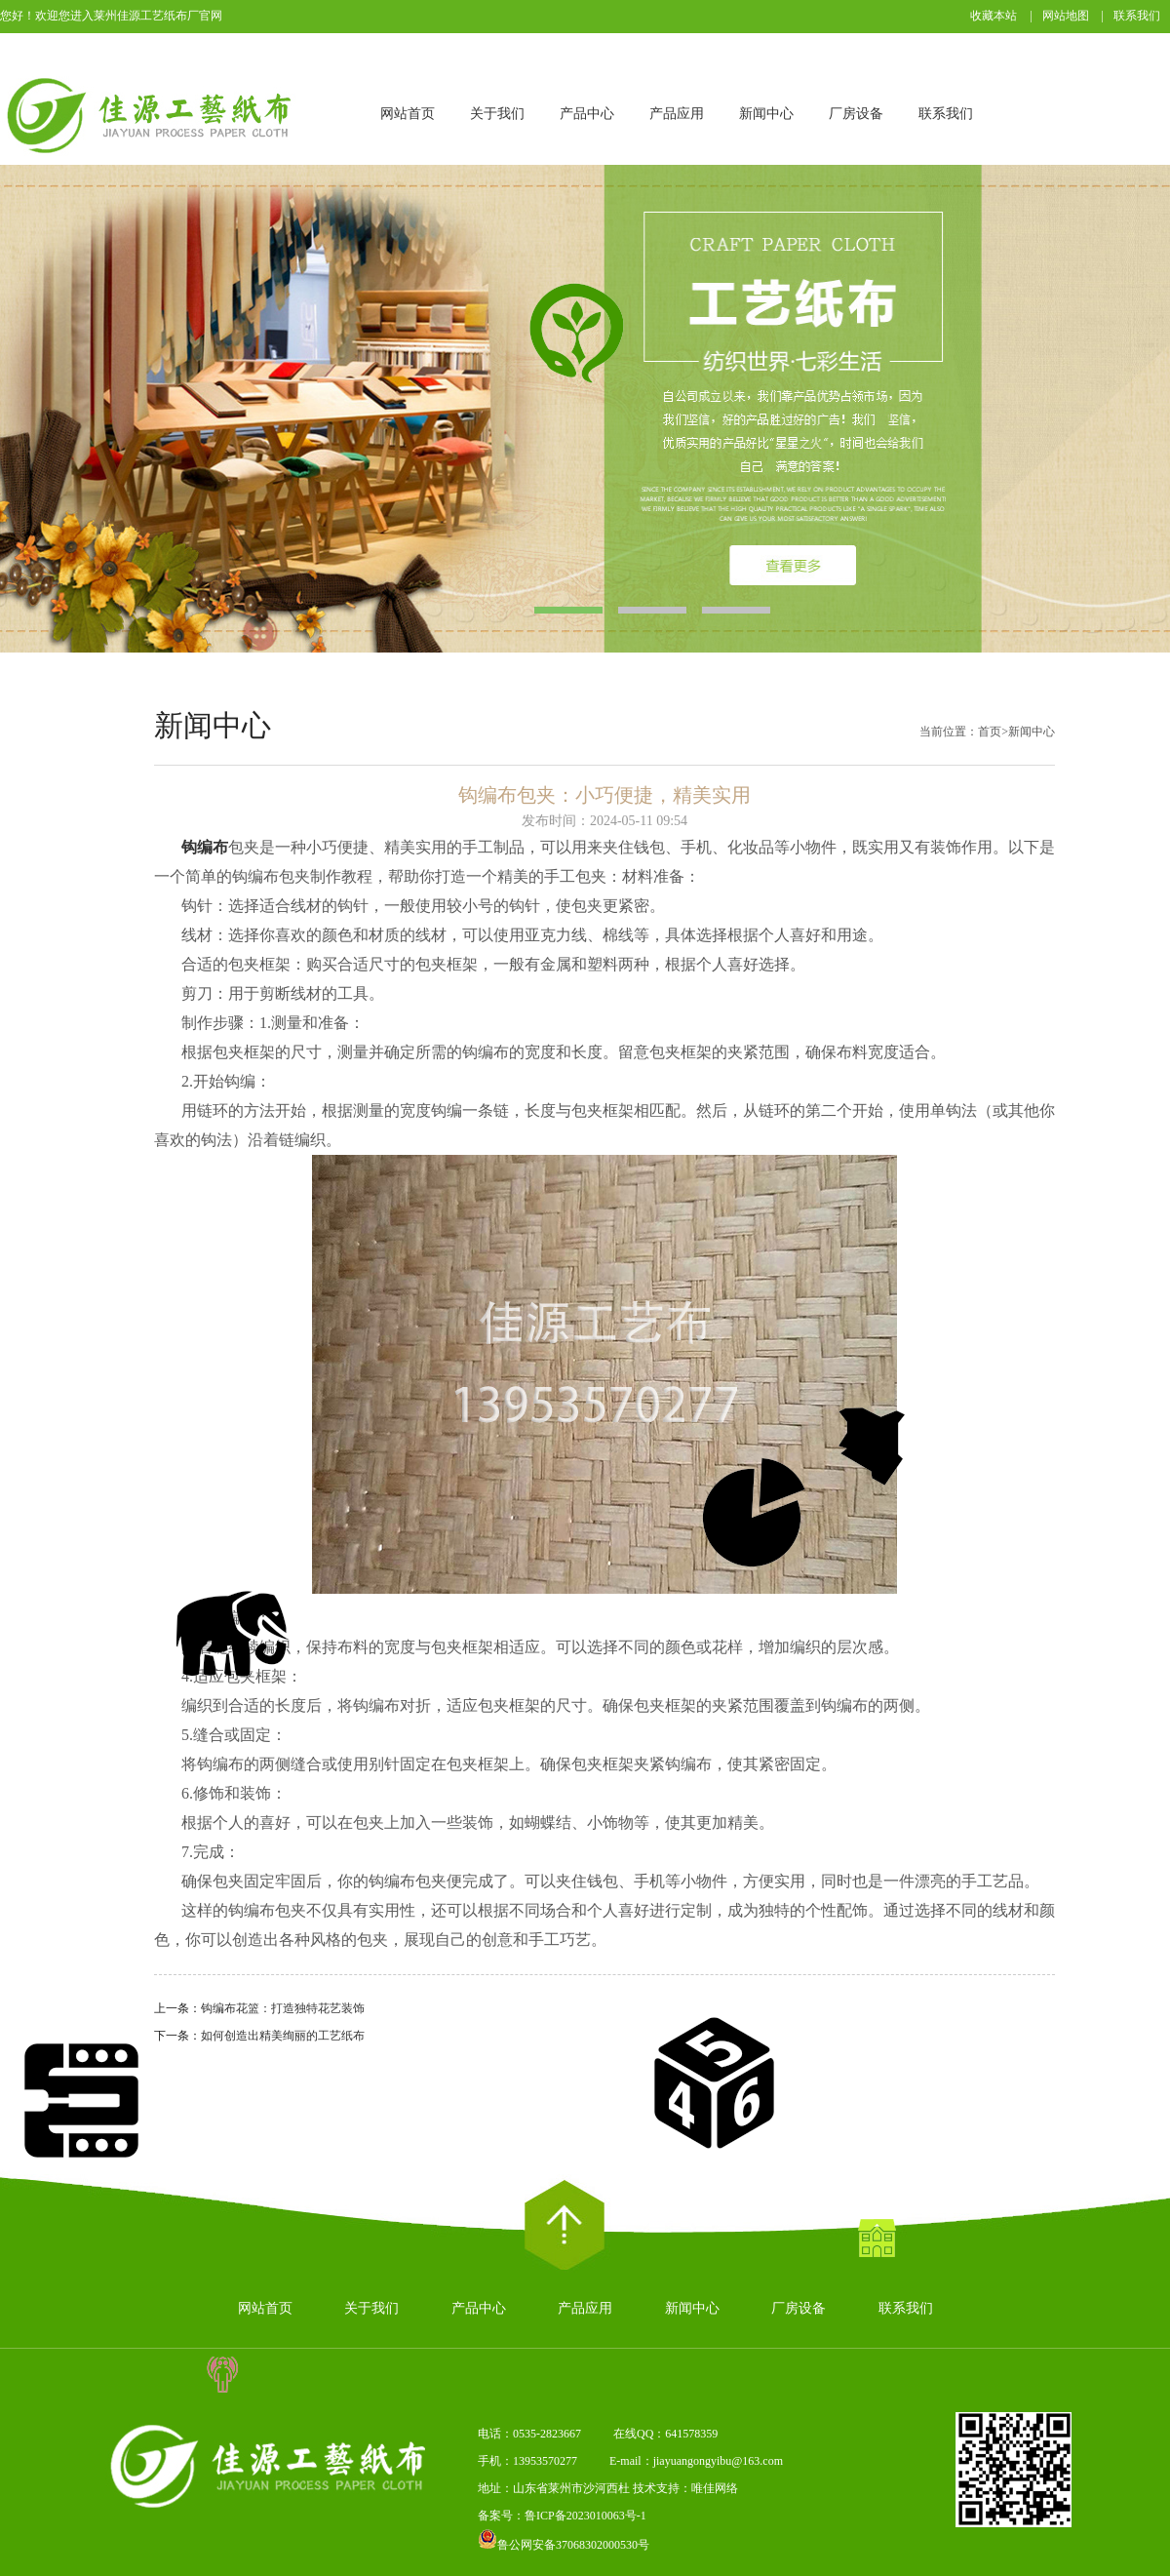 The image size is (1170, 2576). What do you see at coordinates (222, 2374) in the screenshot?
I see `indicates enhanced awareness or heightened perception state` at bounding box center [222, 2374].